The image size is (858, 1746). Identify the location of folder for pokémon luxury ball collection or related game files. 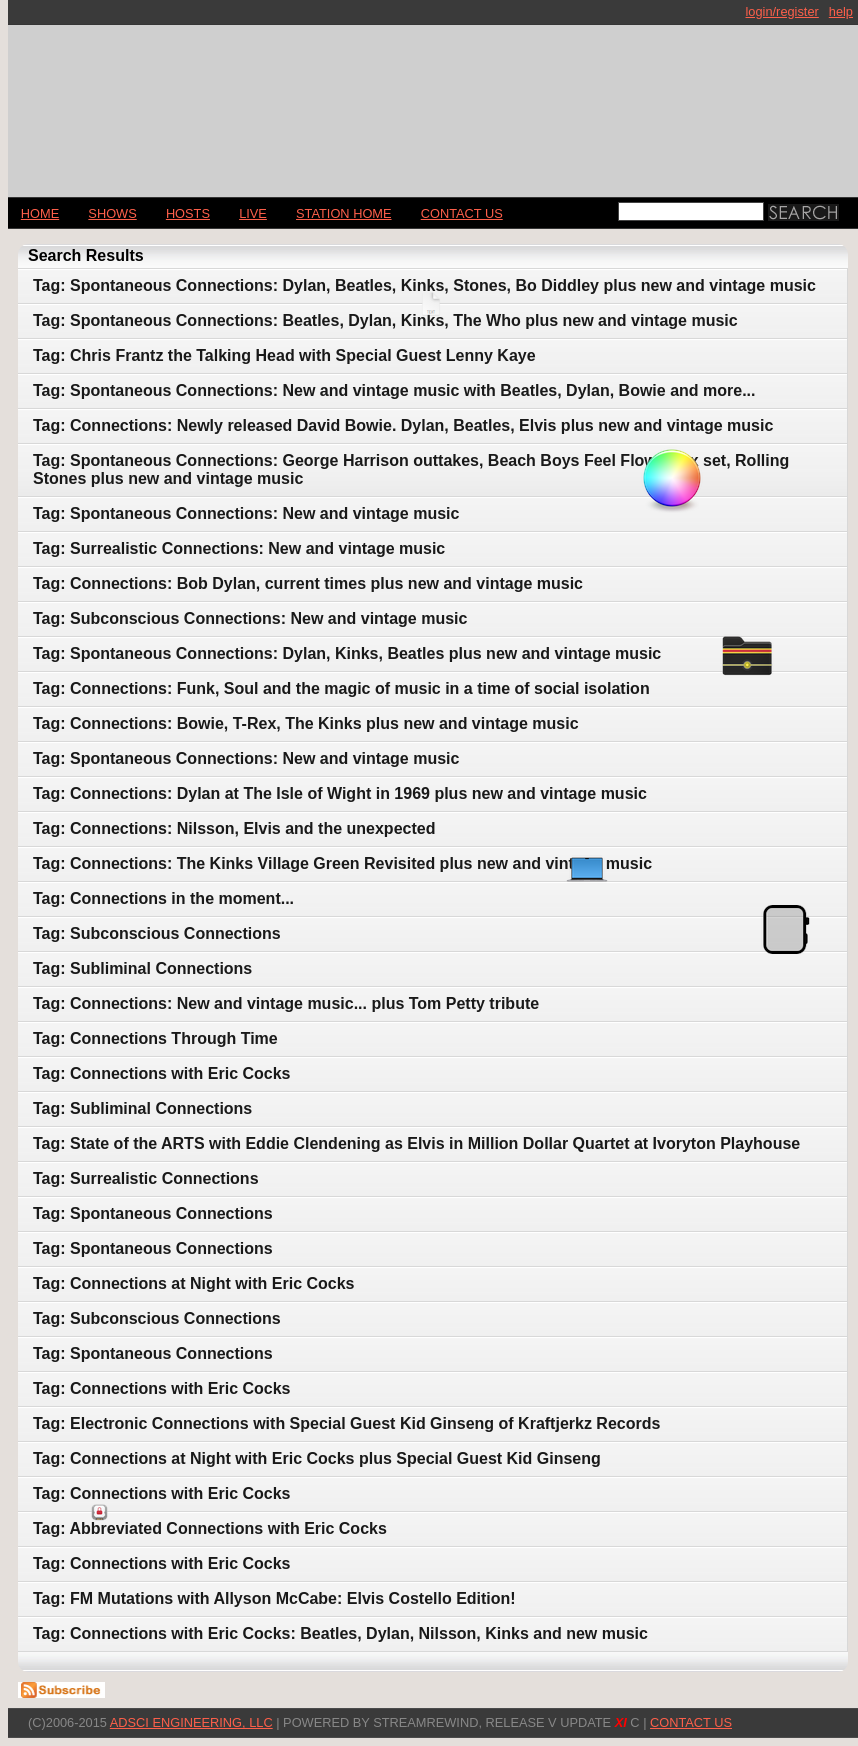
(747, 657).